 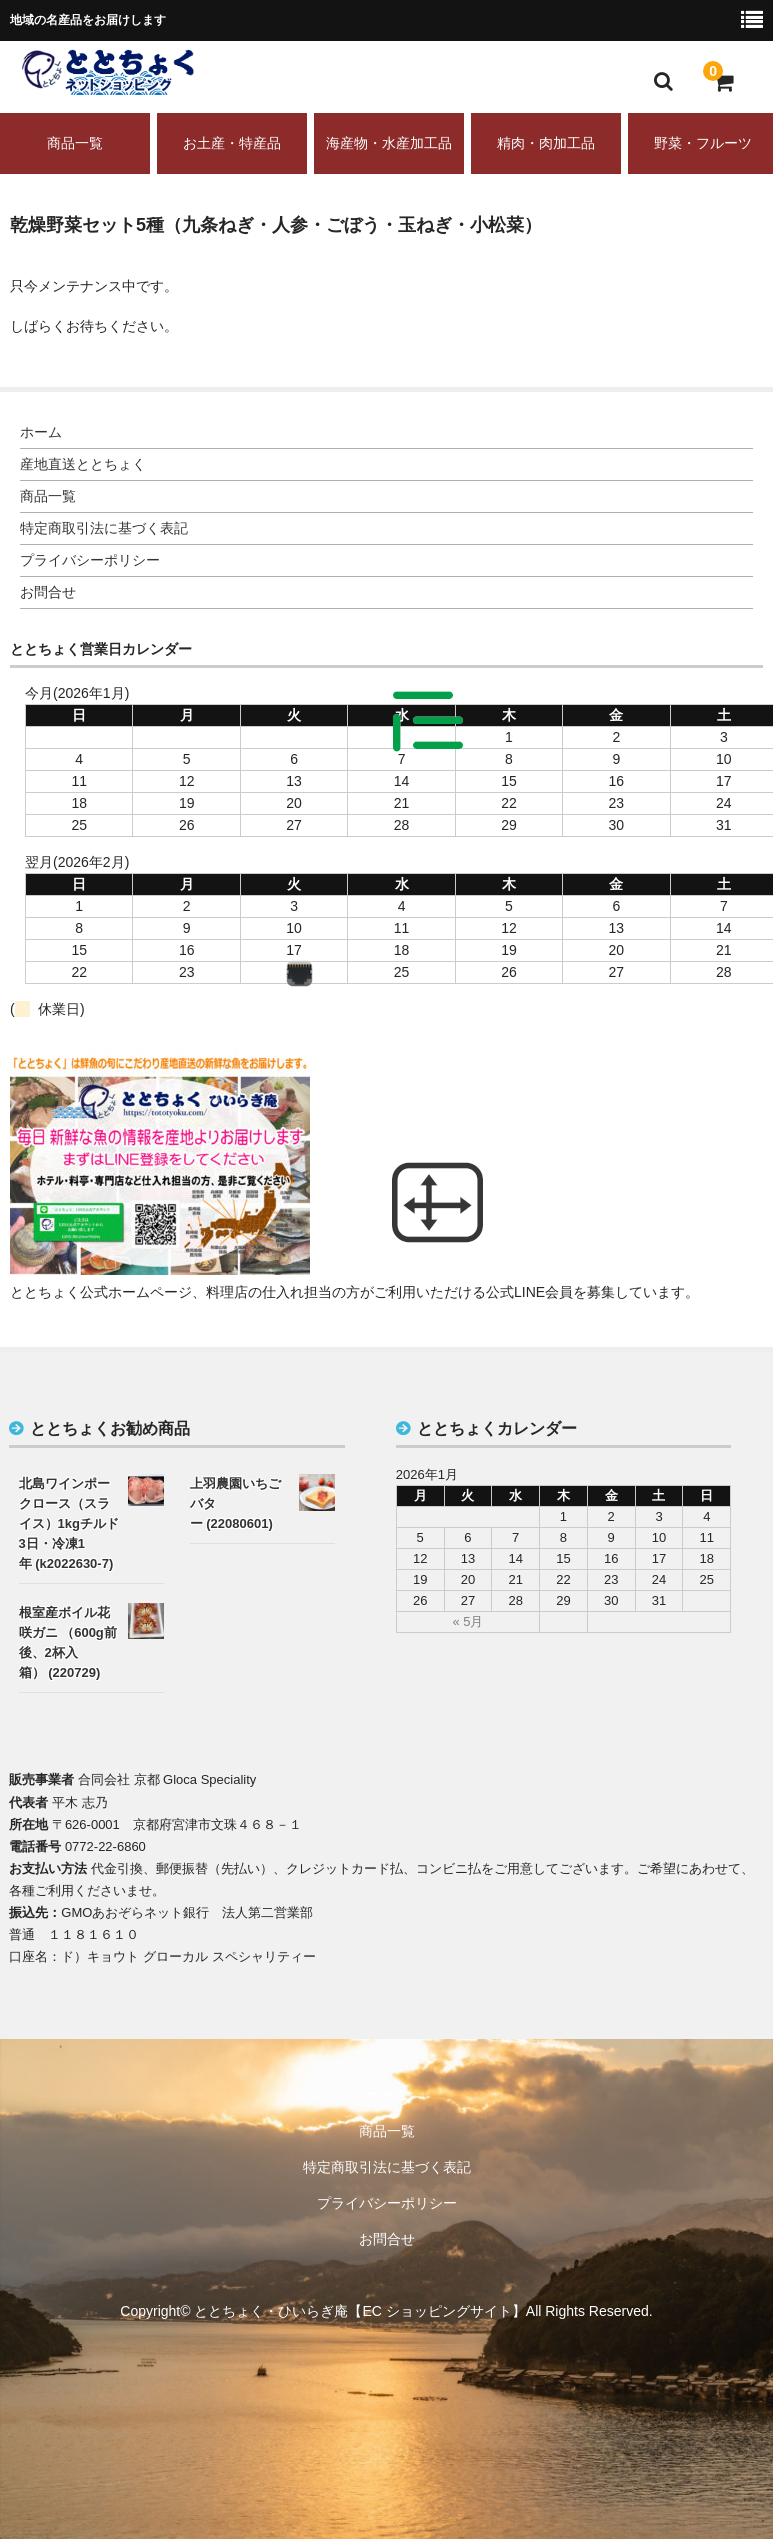 I want to click on insert a block quote, so click(x=428, y=719).